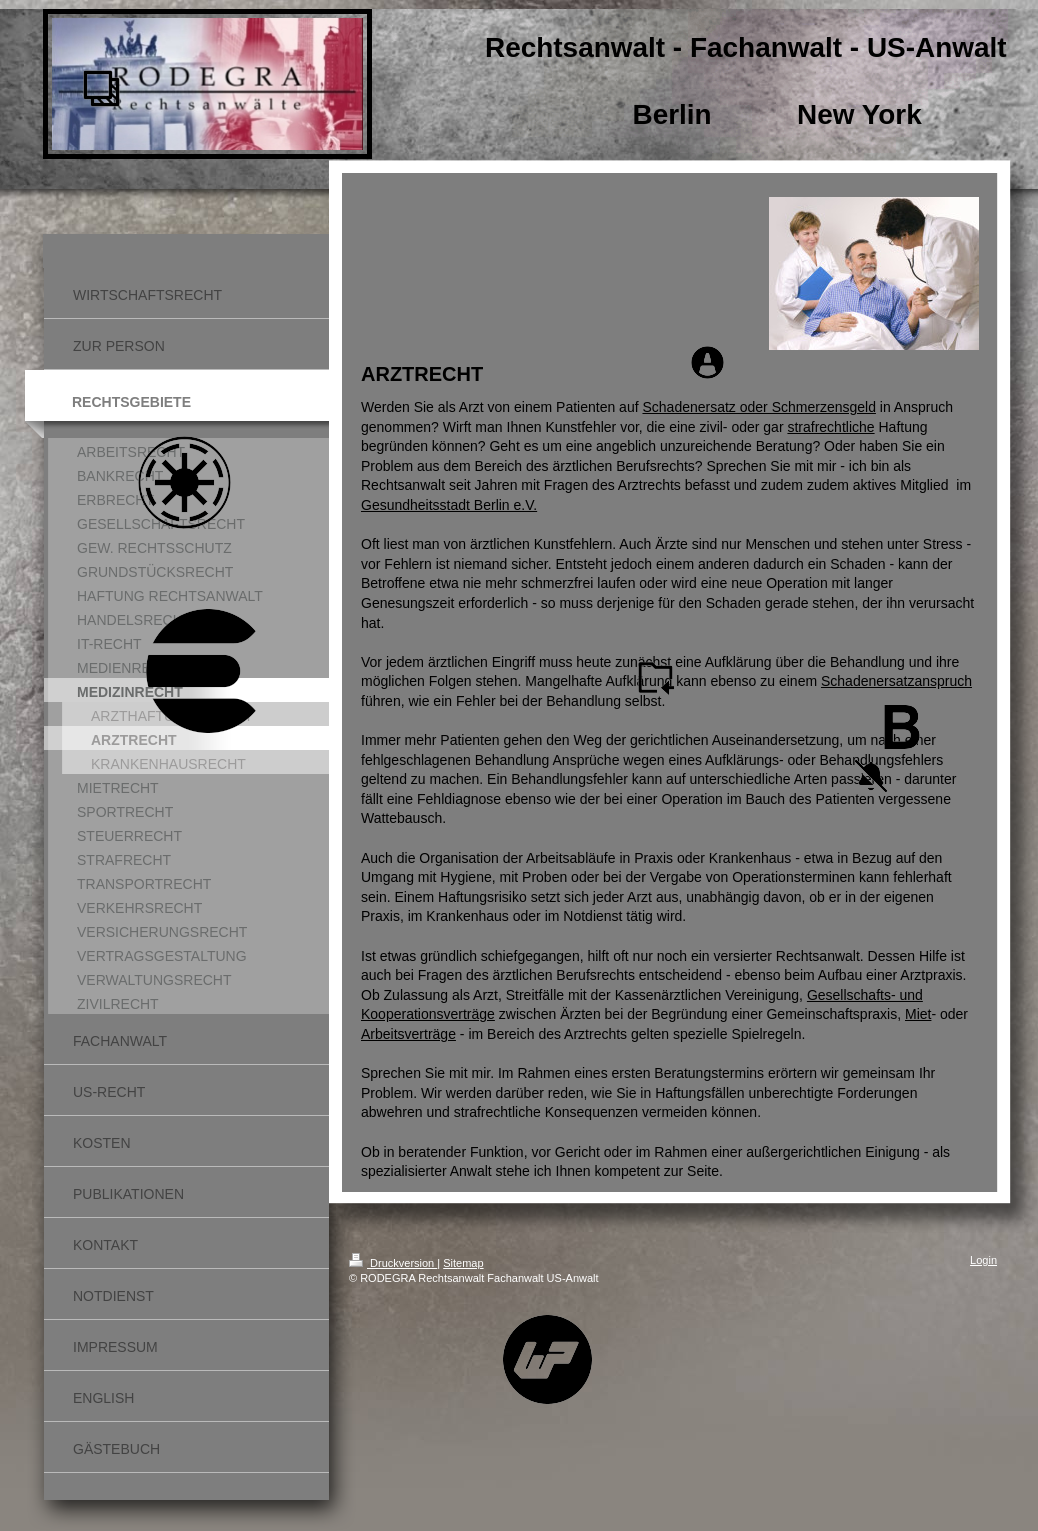  Describe the element at coordinates (101, 88) in the screenshot. I see `apply shadow effect to selected element` at that location.